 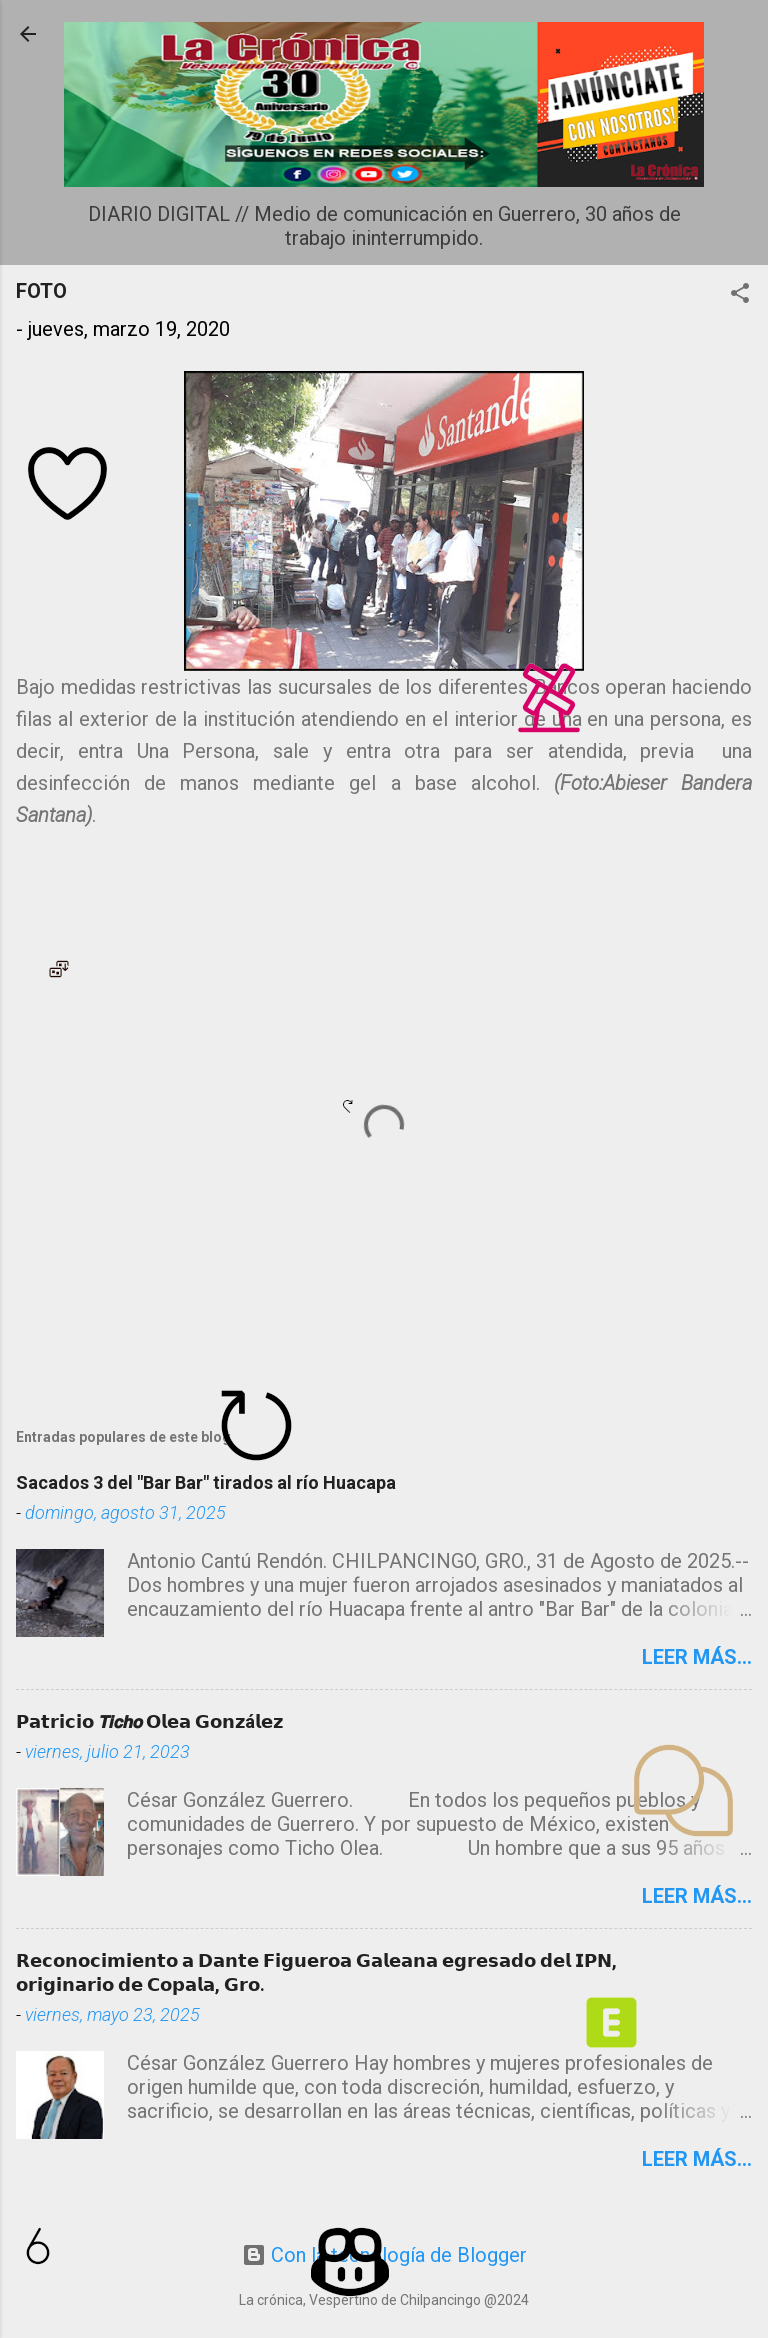 I want to click on indicates wind or renewable energy settings, so click(x=549, y=699).